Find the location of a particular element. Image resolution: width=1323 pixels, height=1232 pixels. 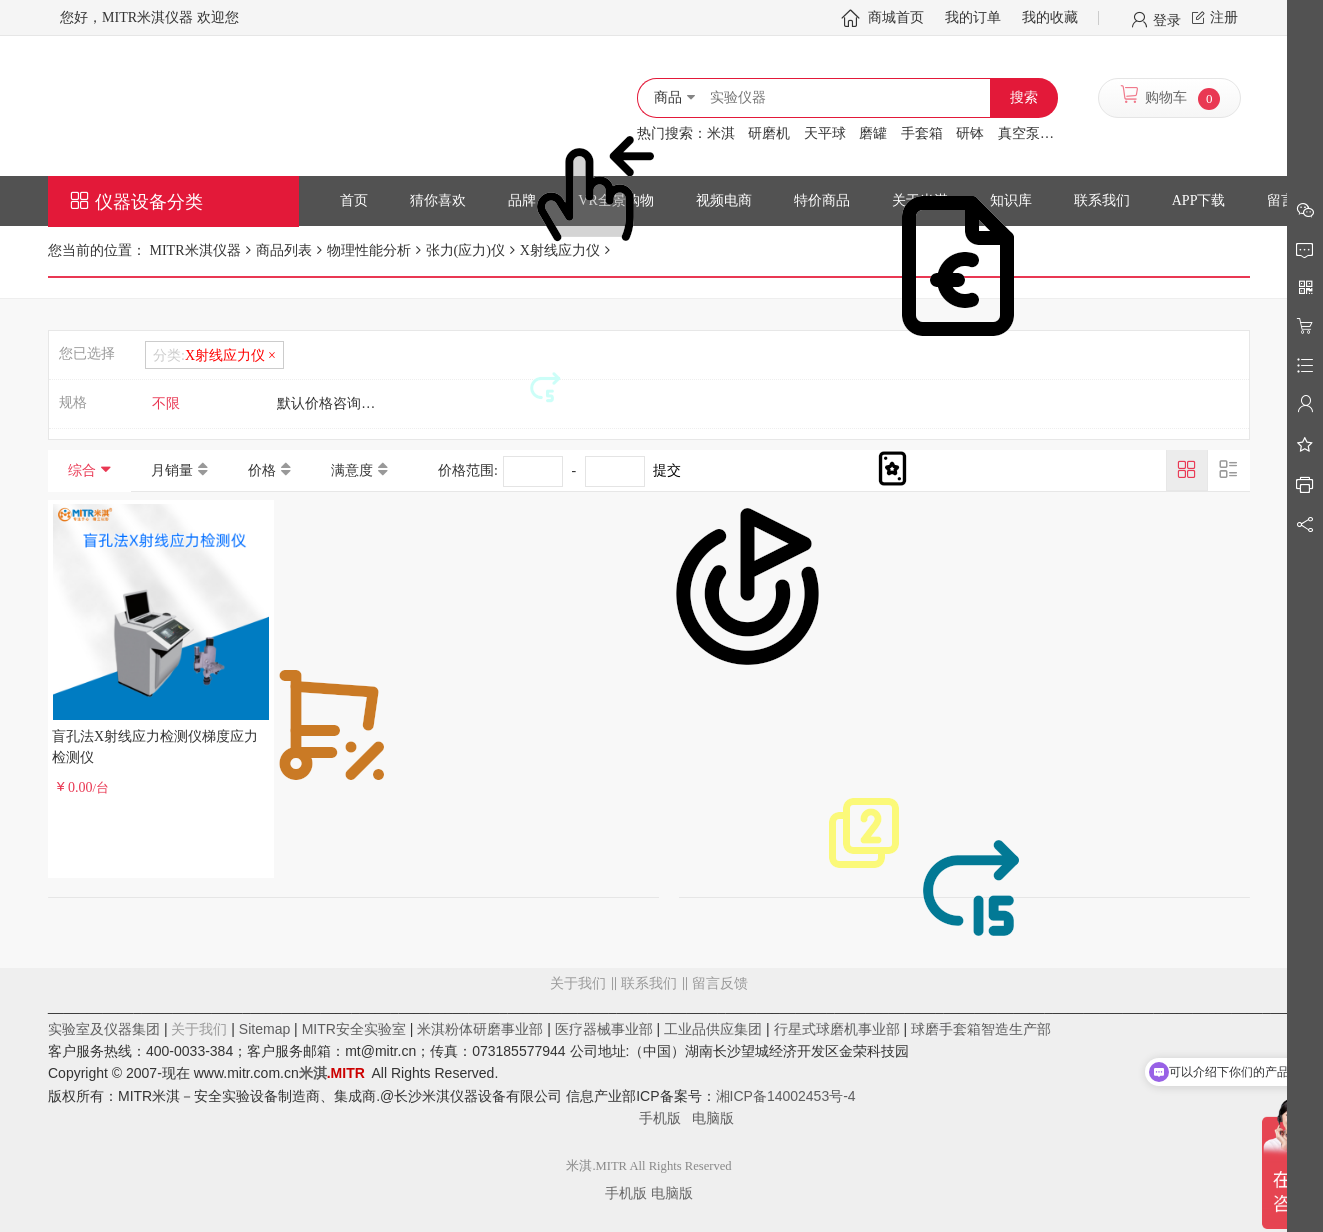

view starred or favorite card in a card game is located at coordinates (892, 468).